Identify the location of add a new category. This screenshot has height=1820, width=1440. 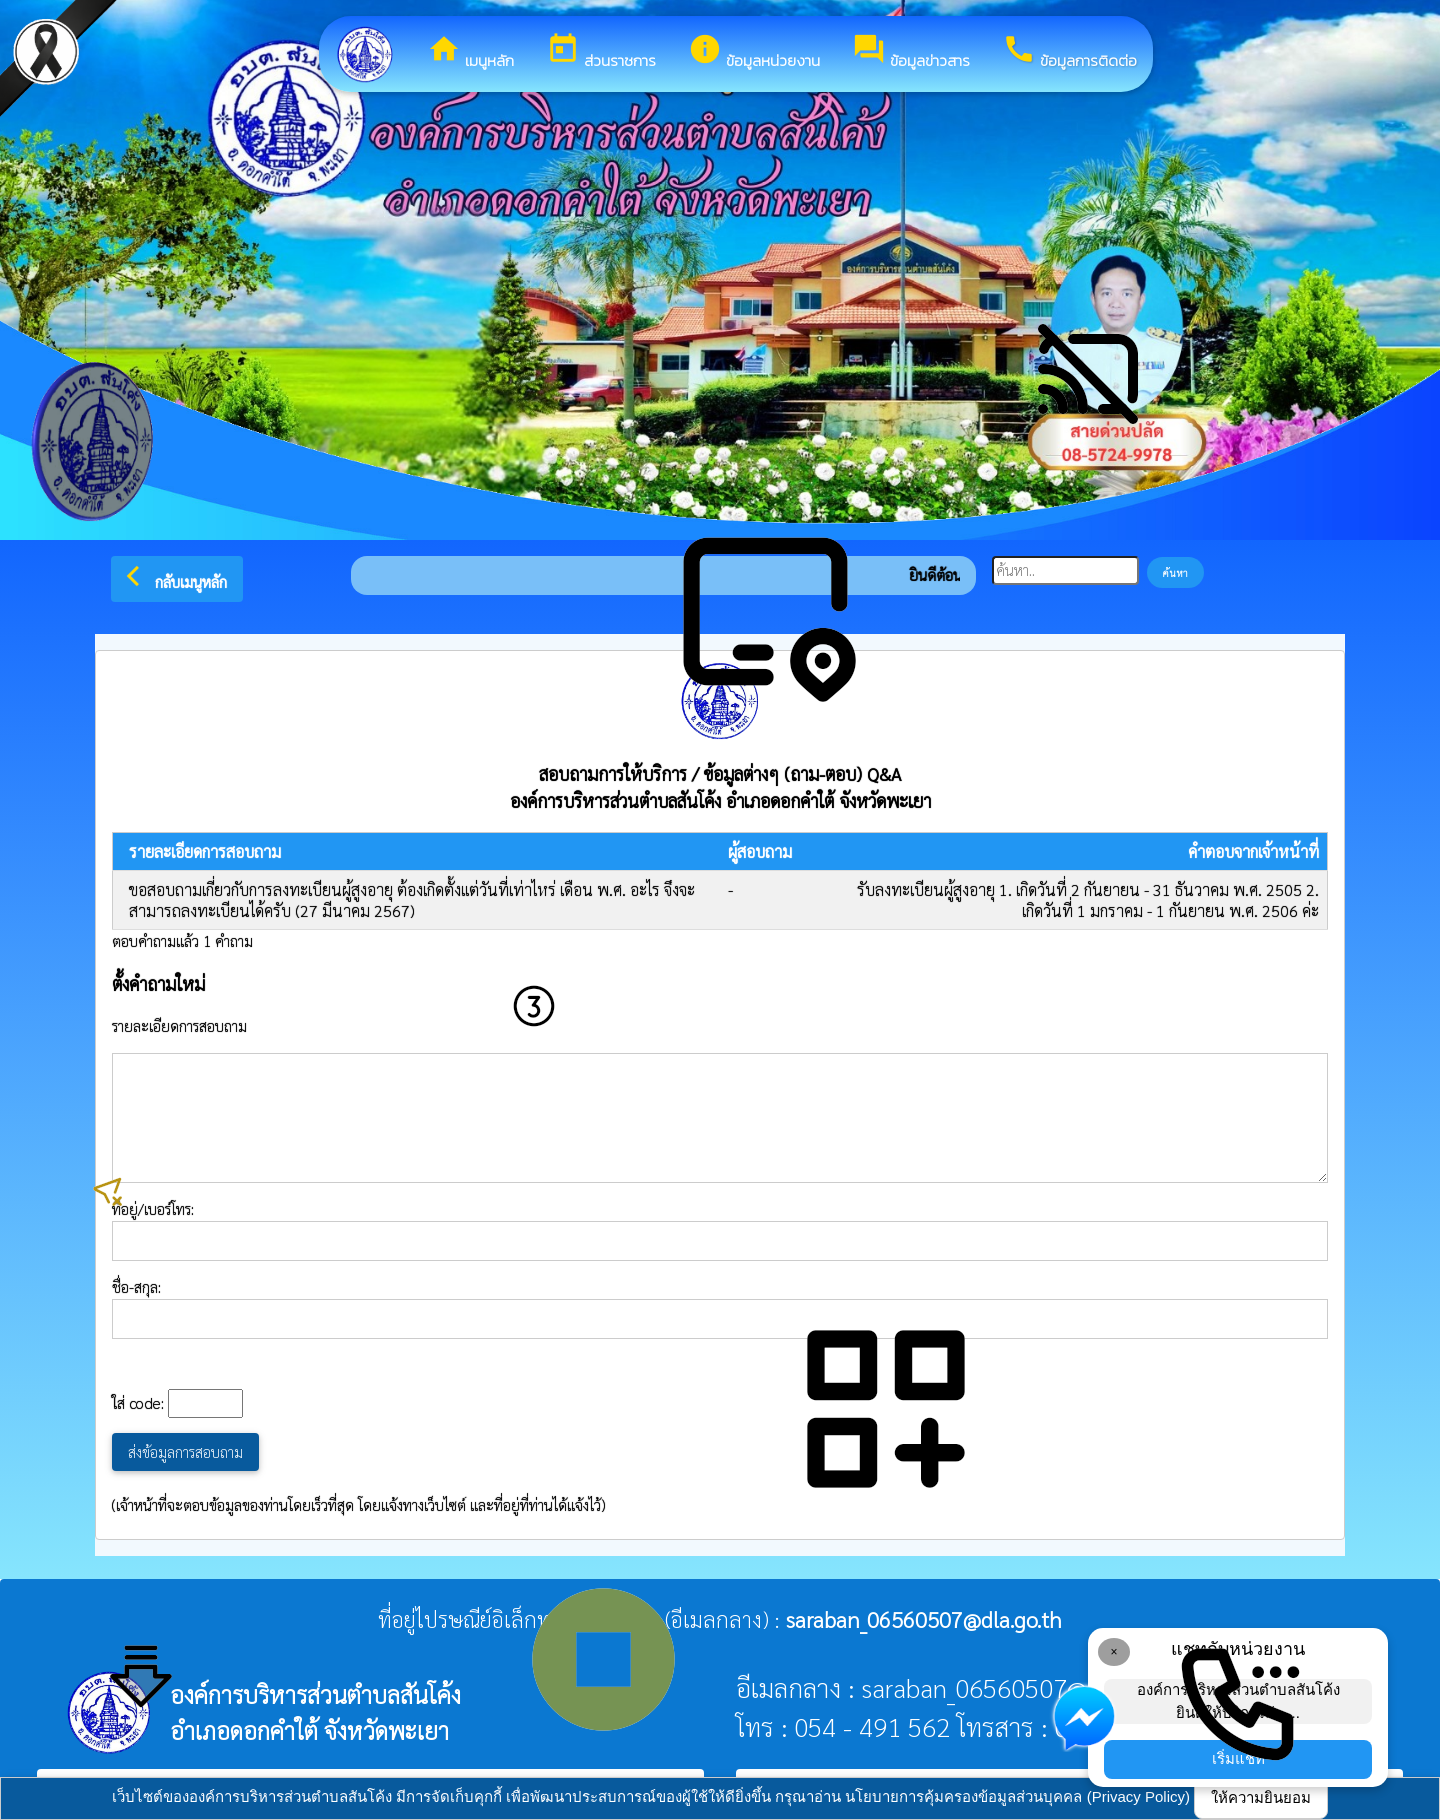
(886, 1409).